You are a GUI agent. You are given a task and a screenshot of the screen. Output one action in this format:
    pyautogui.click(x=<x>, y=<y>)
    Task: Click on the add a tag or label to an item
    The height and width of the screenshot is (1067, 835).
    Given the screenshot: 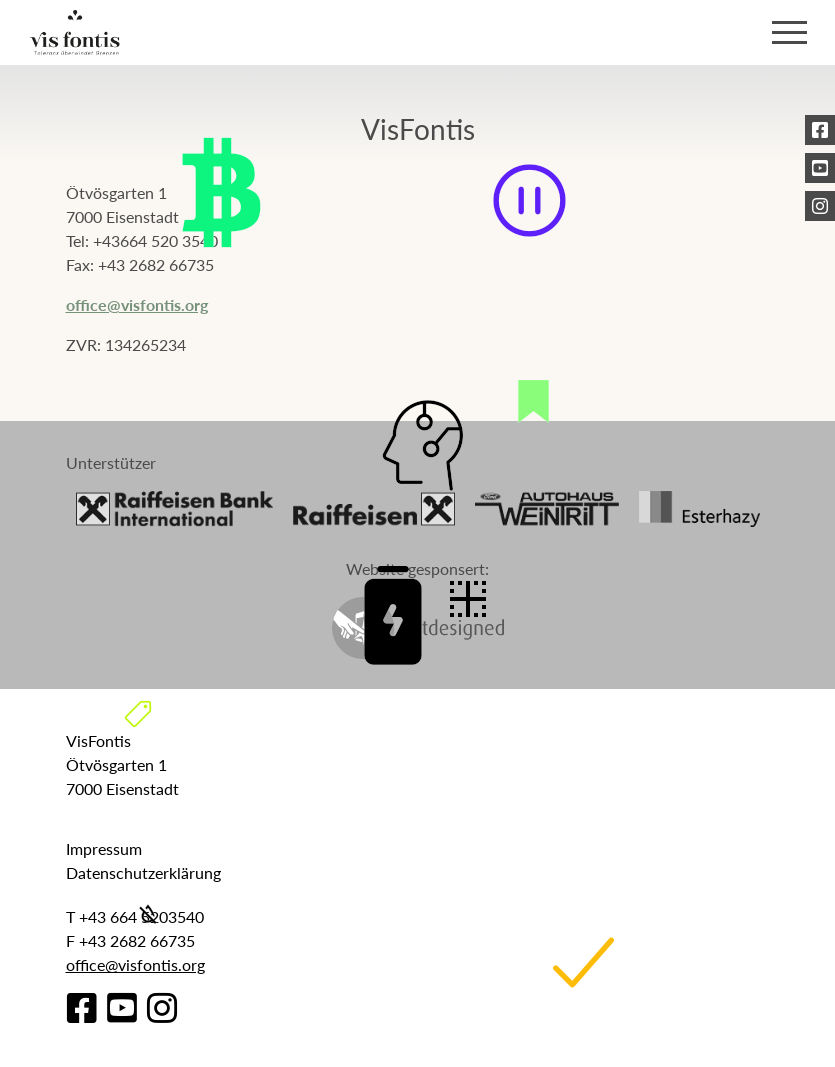 What is the action you would take?
    pyautogui.click(x=138, y=714)
    